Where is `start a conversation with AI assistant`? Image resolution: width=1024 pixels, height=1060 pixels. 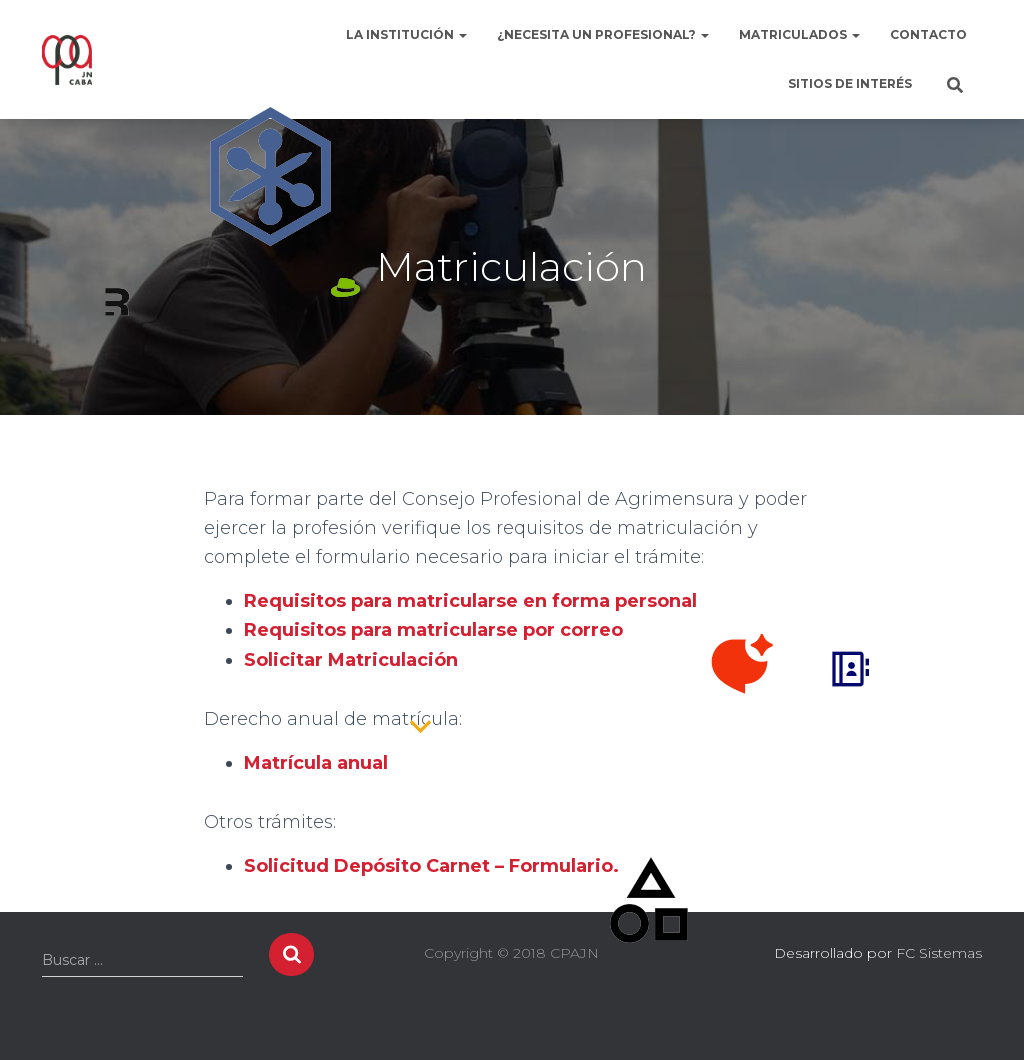 start a conversation with AI assistant is located at coordinates (739, 664).